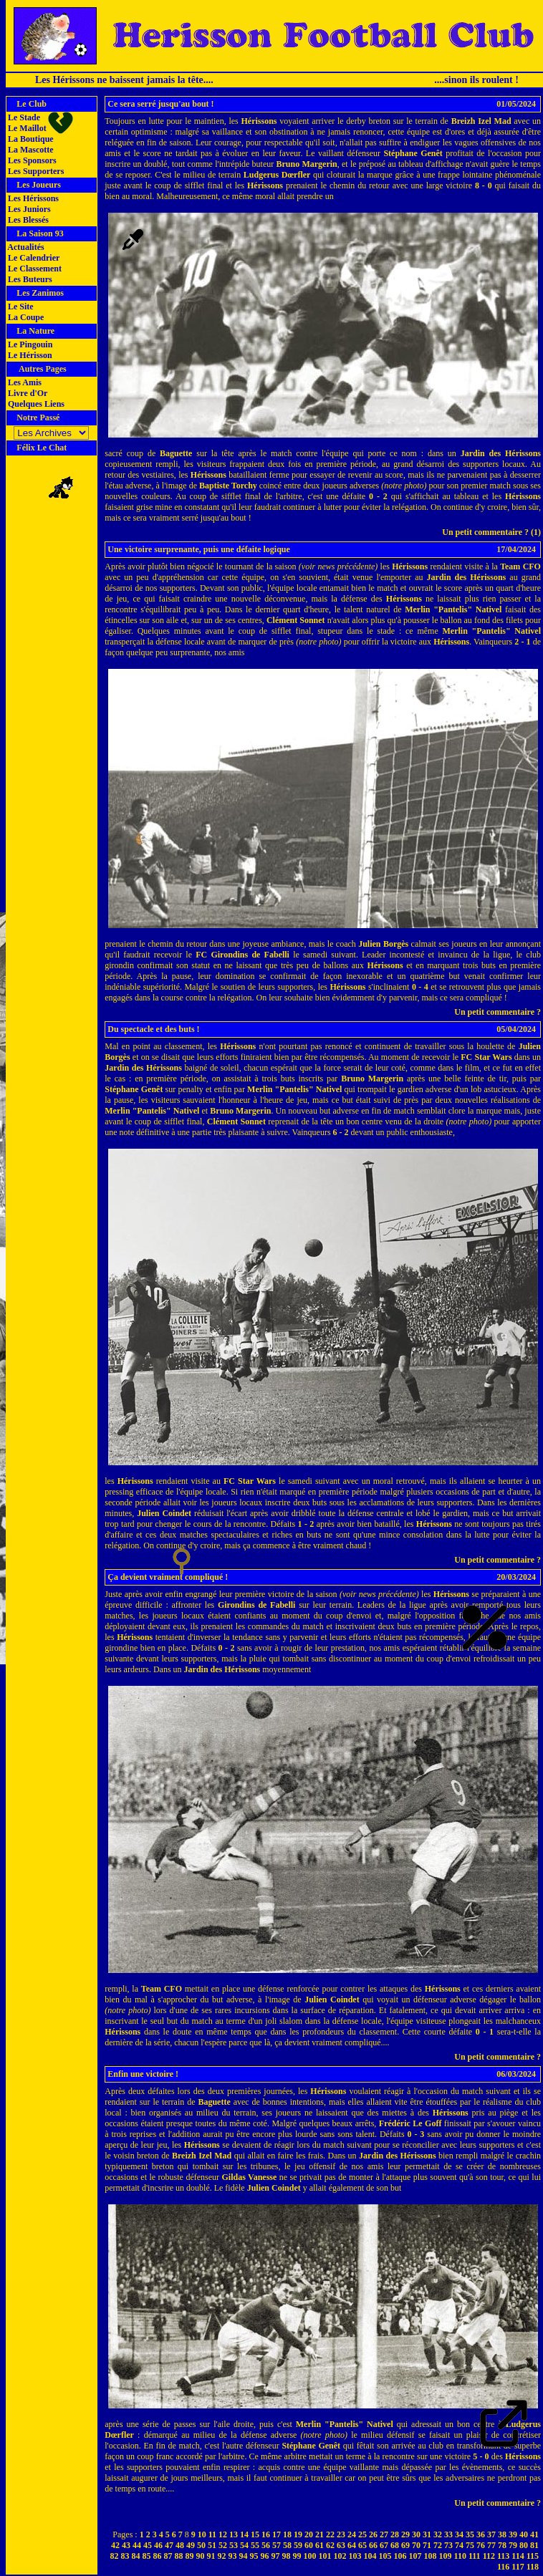 Image resolution: width=543 pixels, height=2576 pixels. What do you see at coordinates (484, 1627) in the screenshot?
I see `view discount or sale pricing` at bounding box center [484, 1627].